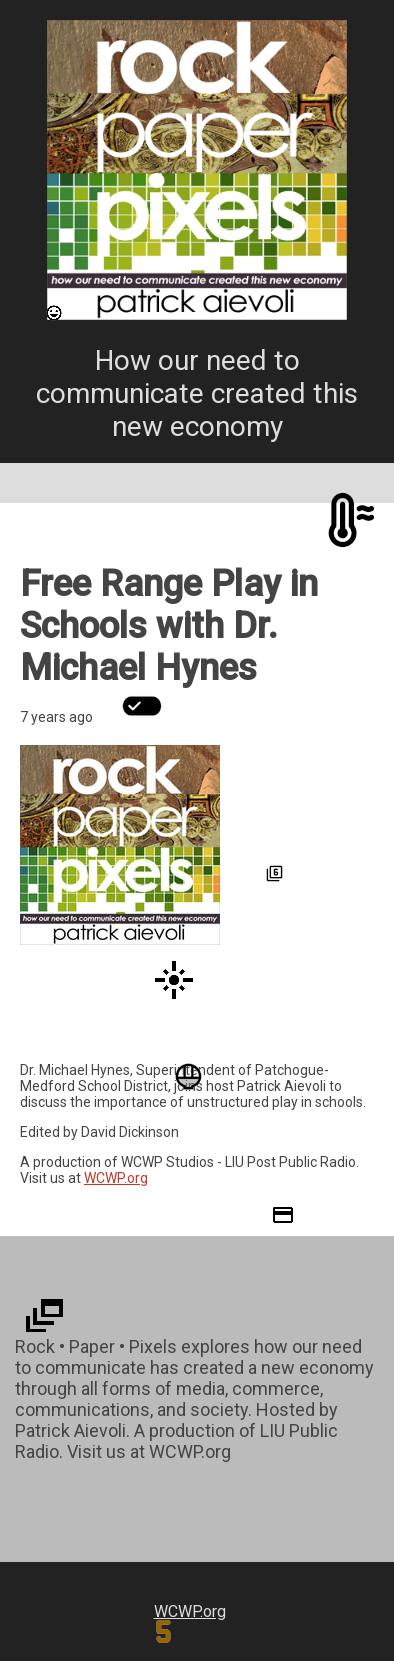 This screenshot has width=394, height=1661. Describe the element at coordinates (163, 1631) in the screenshot. I see `indicates step 5 in a multi-step process` at that location.